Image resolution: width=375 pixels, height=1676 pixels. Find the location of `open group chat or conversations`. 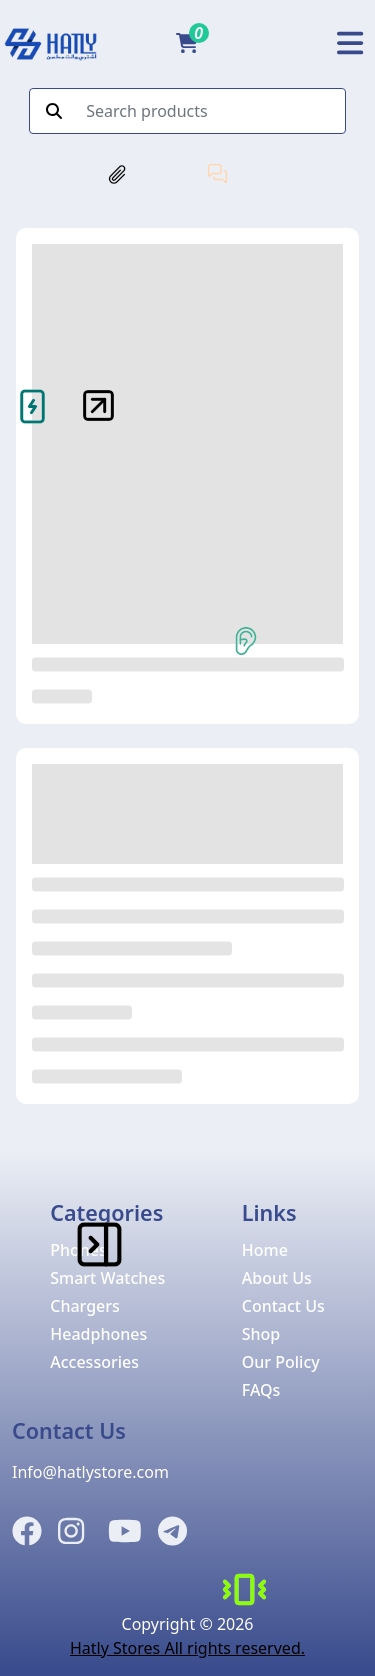

open group chat or conversations is located at coordinates (217, 173).